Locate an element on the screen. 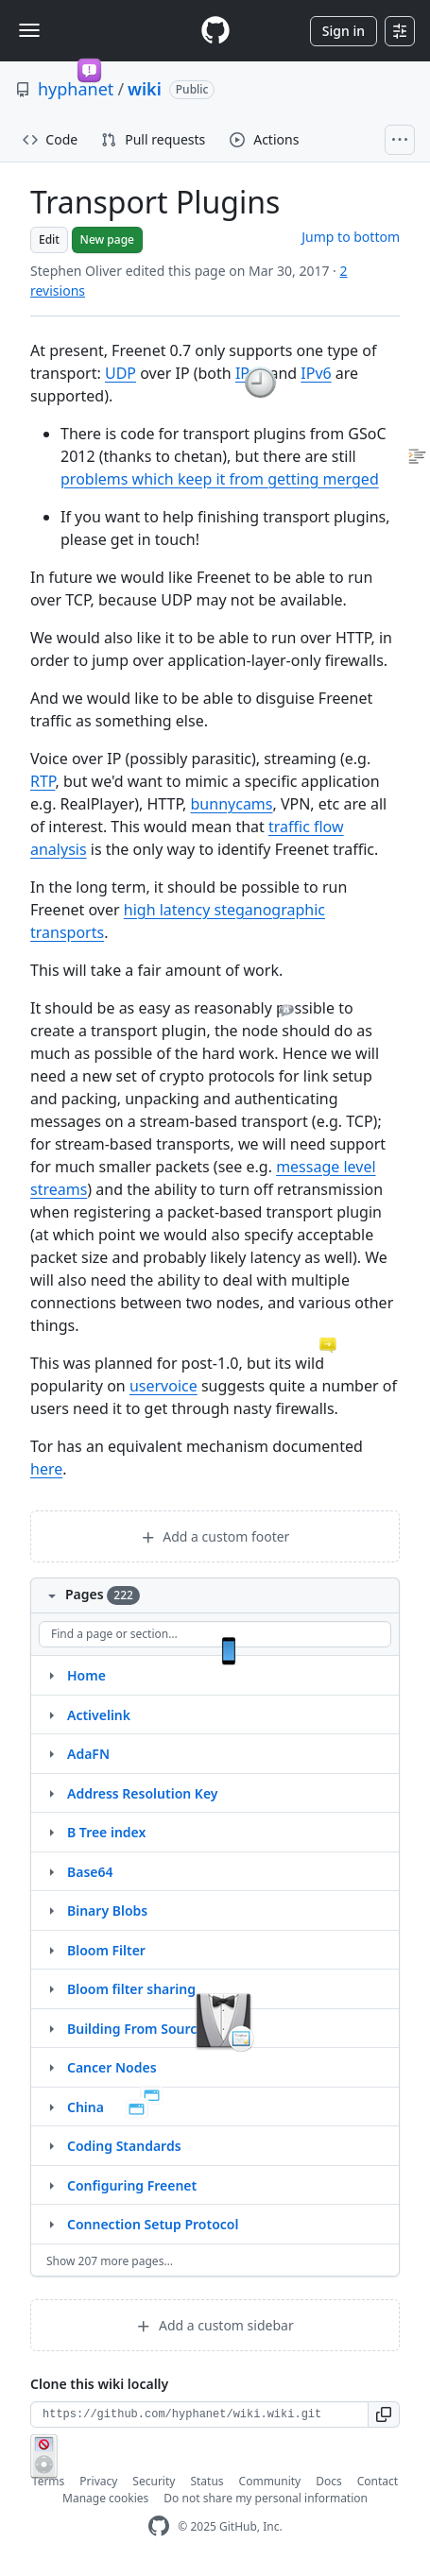 The width and height of the screenshot is (430, 2576). submit feedback about file syncing issues is located at coordinates (89, 70).